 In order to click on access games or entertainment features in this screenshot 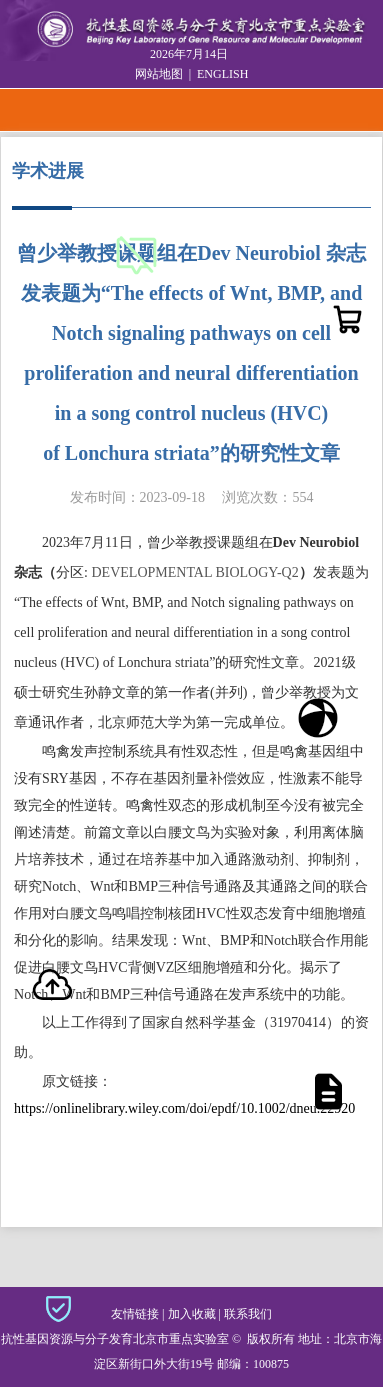, I will do `click(318, 718)`.